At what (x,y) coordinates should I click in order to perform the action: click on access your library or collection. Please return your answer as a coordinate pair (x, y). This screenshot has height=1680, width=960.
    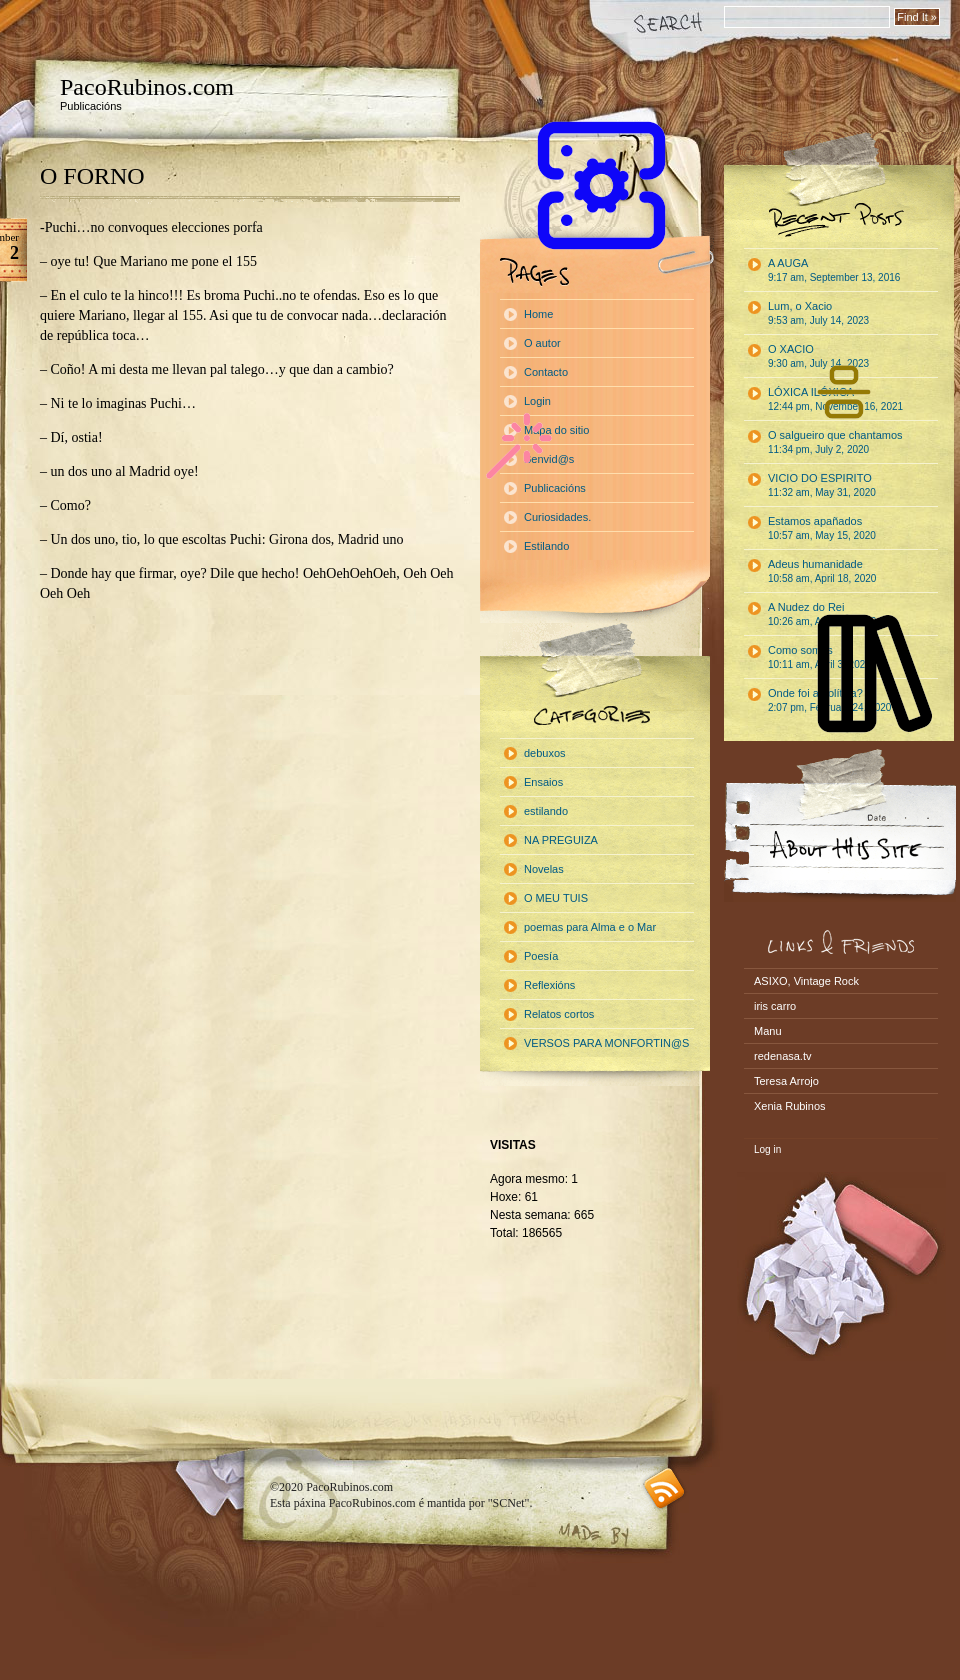
    Looking at the image, I should click on (876, 673).